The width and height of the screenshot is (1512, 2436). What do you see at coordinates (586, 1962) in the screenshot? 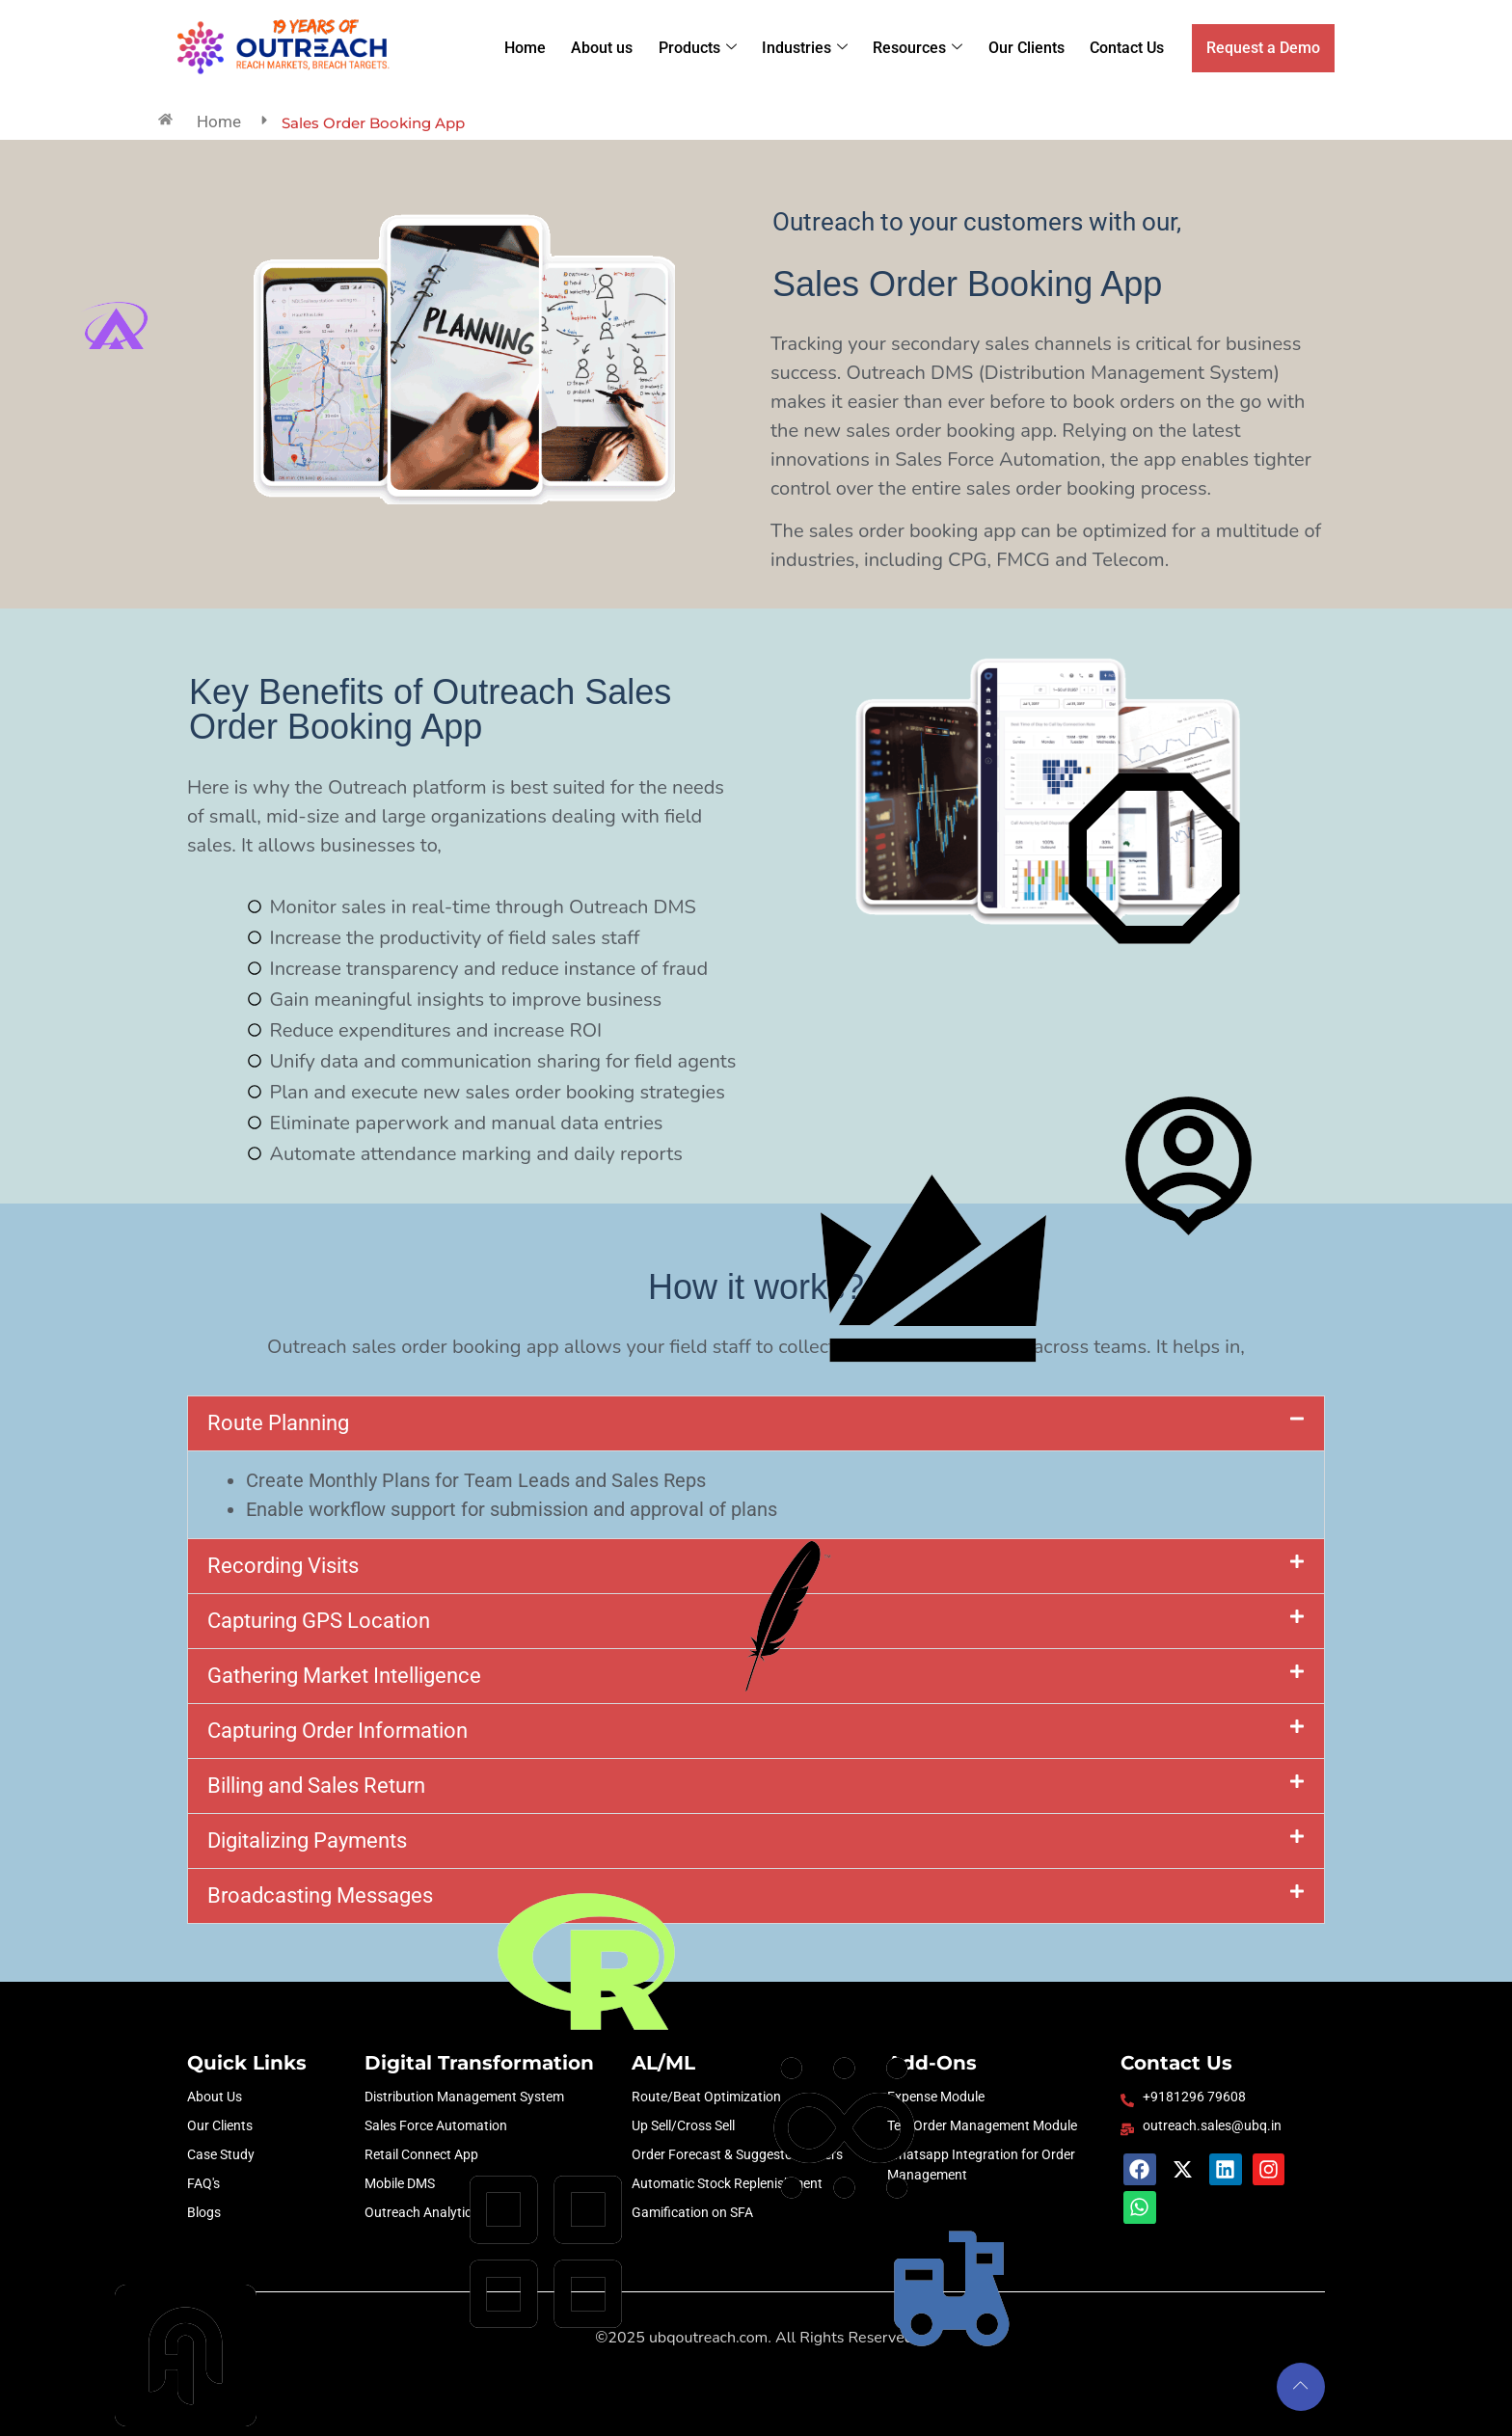
I see `R programming language logo` at bounding box center [586, 1962].